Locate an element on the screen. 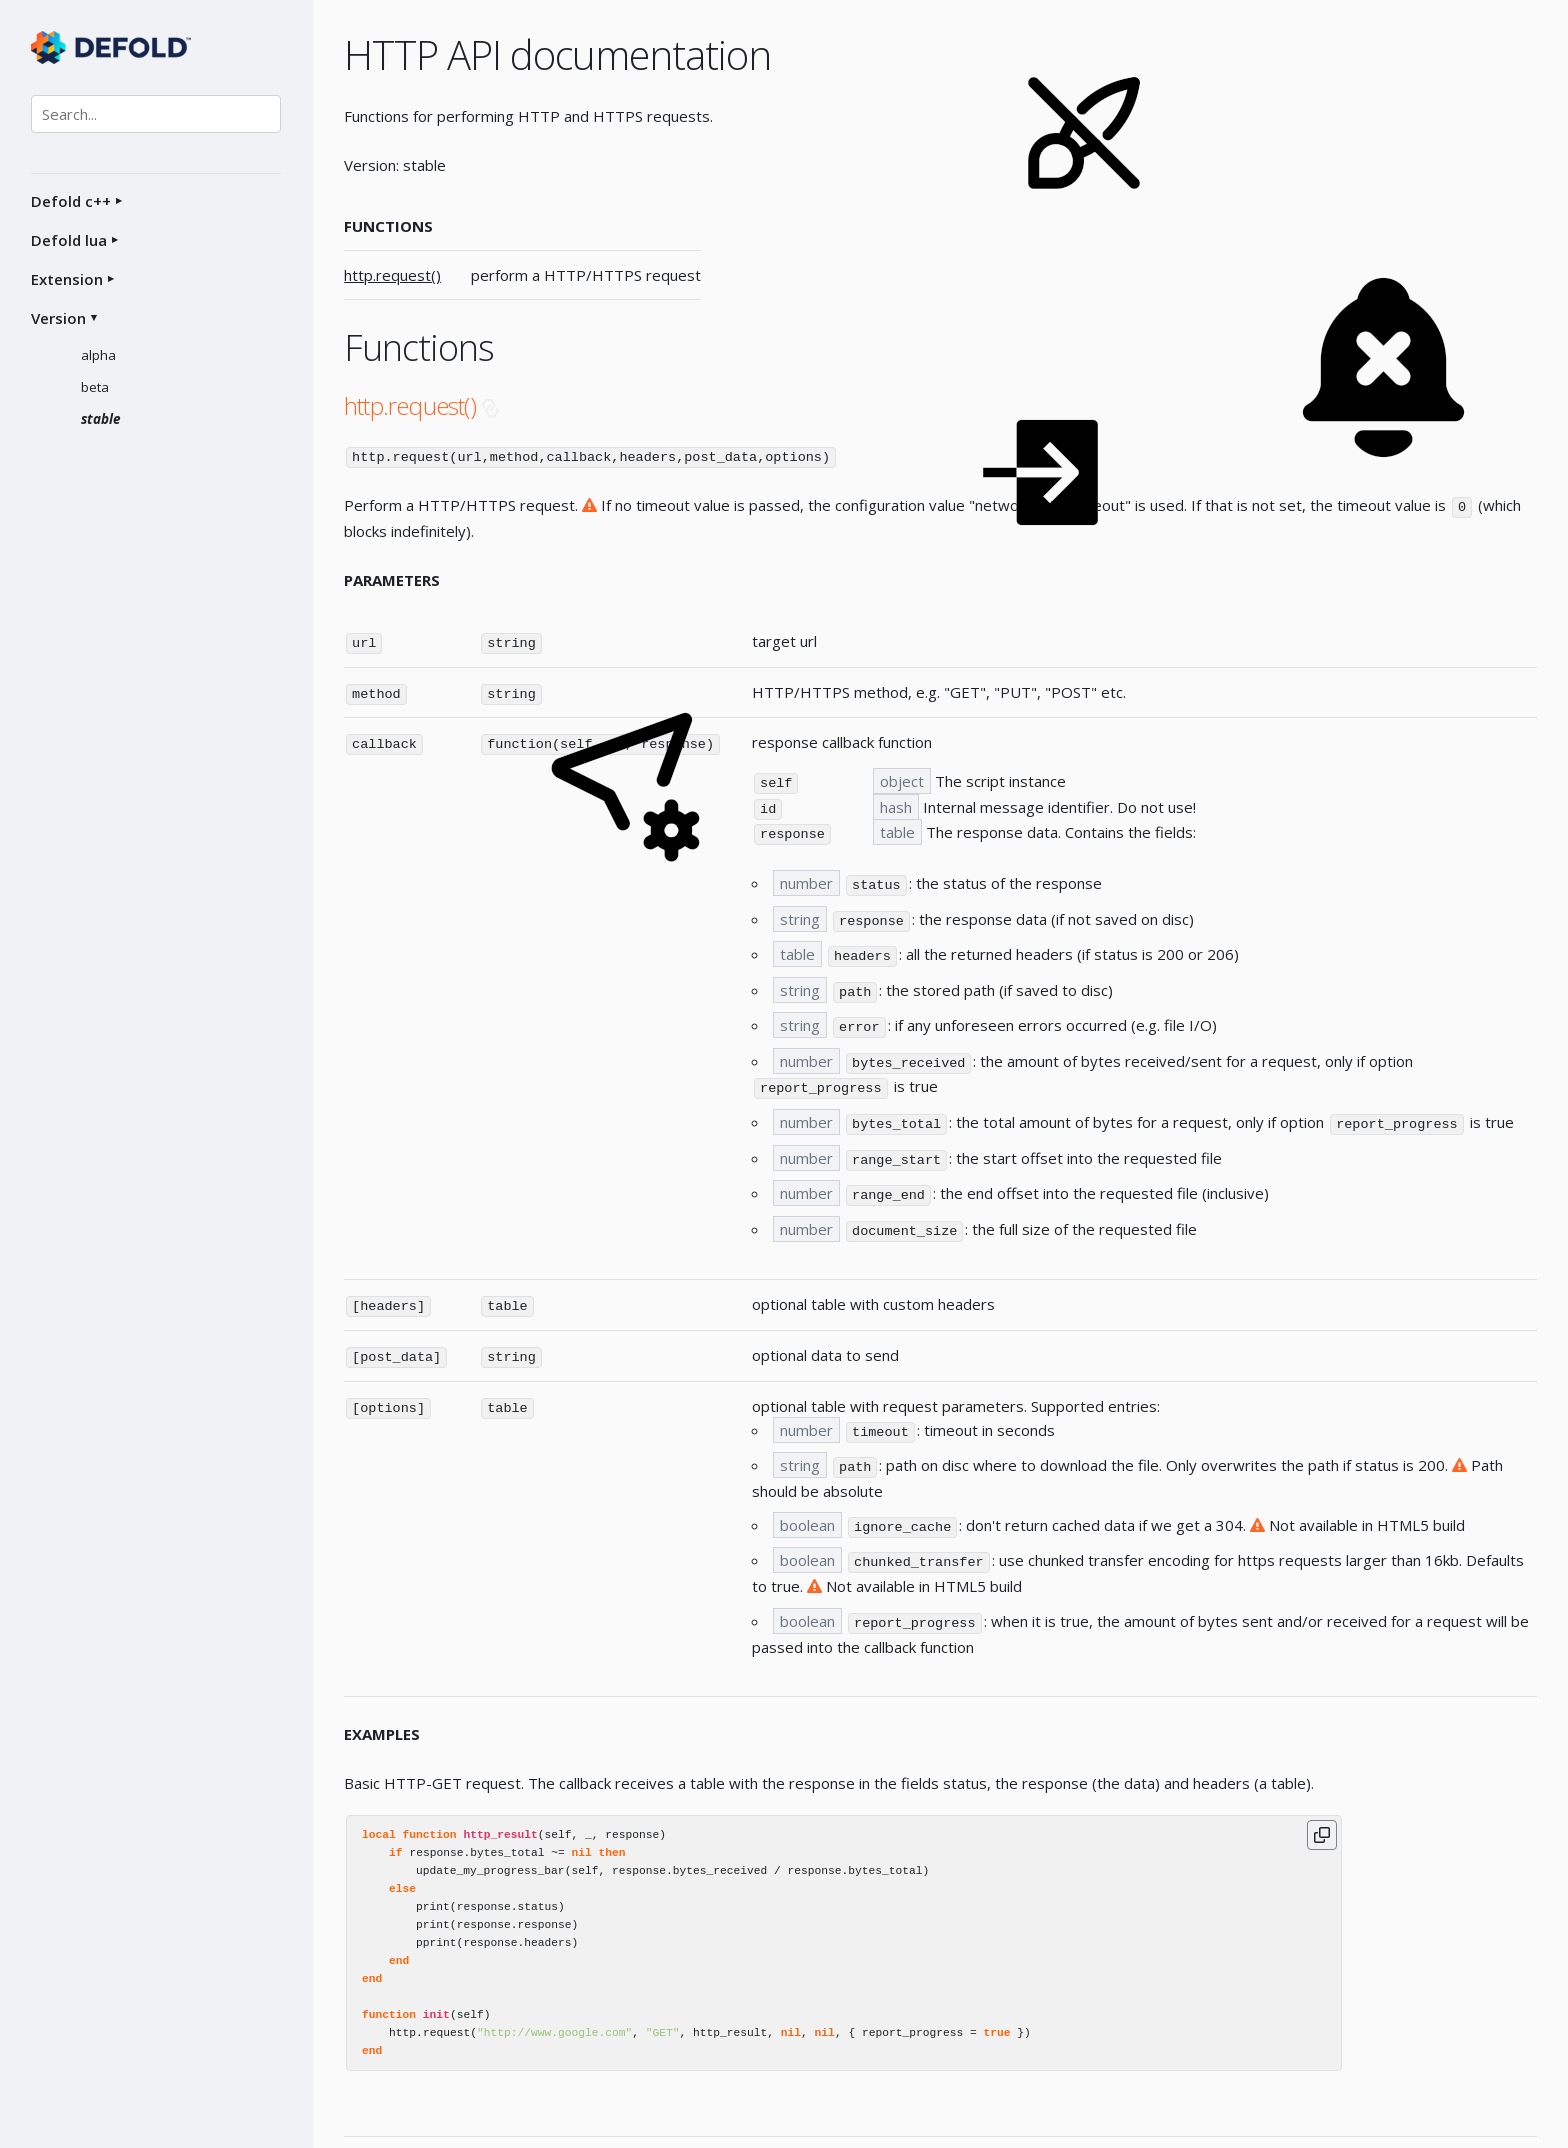 This screenshot has height=2148, width=1568. configure location settings is located at coordinates (623, 782).